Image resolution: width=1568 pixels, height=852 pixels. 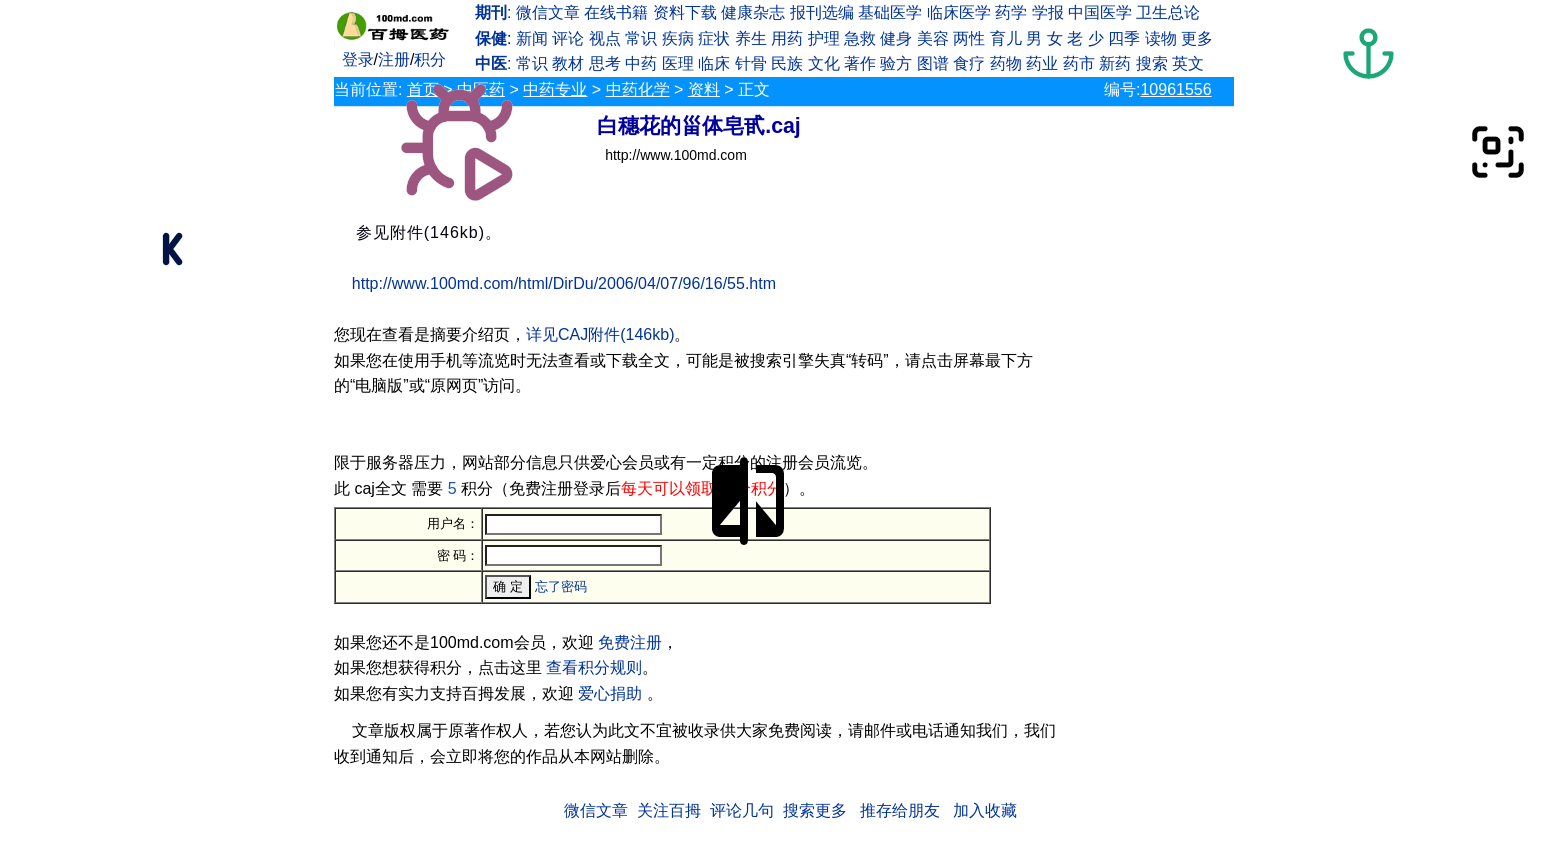 I want to click on start debugging session, so click(x=459, y=142).